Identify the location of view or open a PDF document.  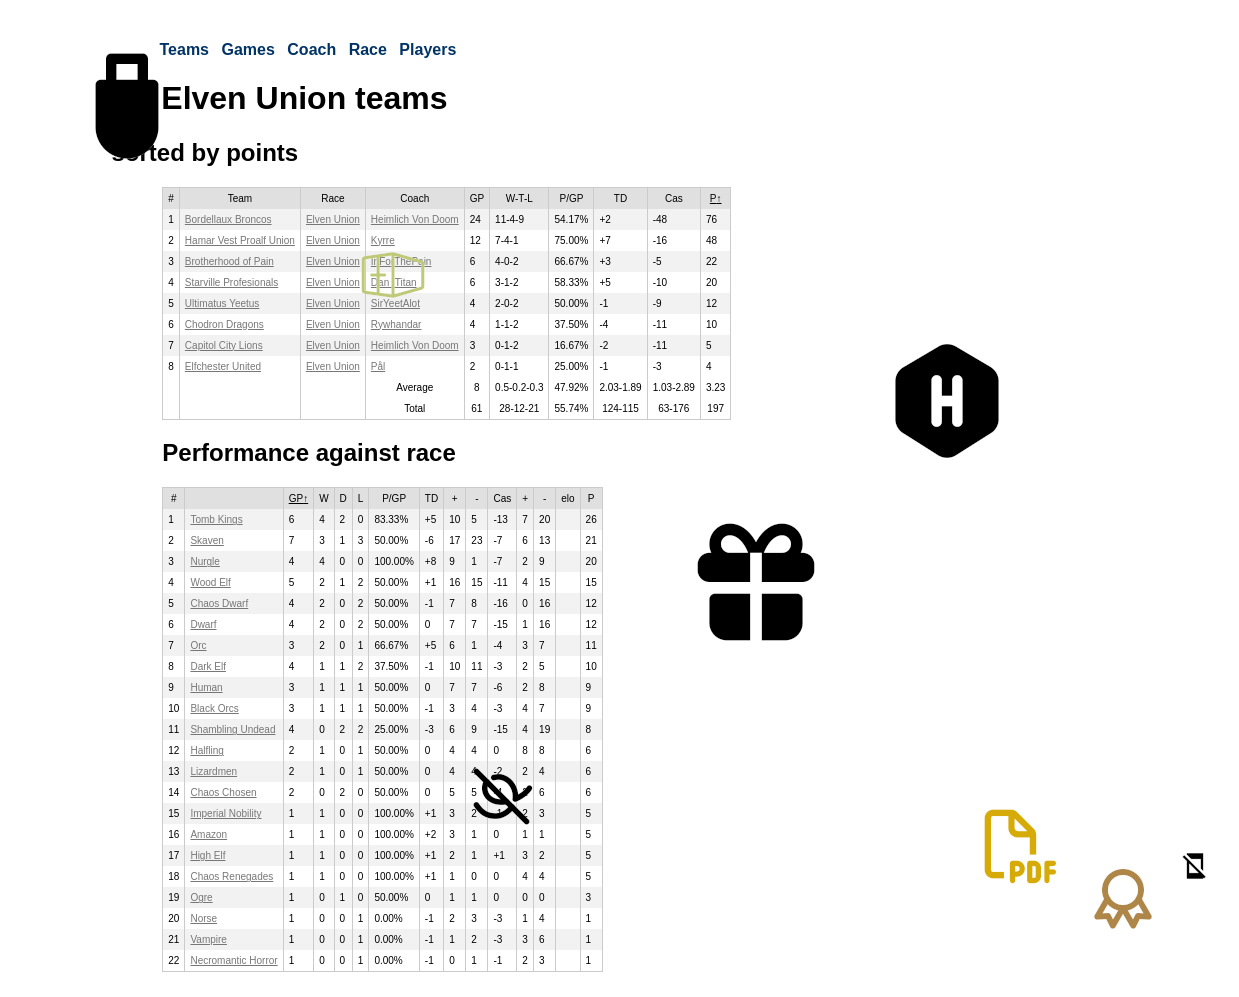
(1019, 844).